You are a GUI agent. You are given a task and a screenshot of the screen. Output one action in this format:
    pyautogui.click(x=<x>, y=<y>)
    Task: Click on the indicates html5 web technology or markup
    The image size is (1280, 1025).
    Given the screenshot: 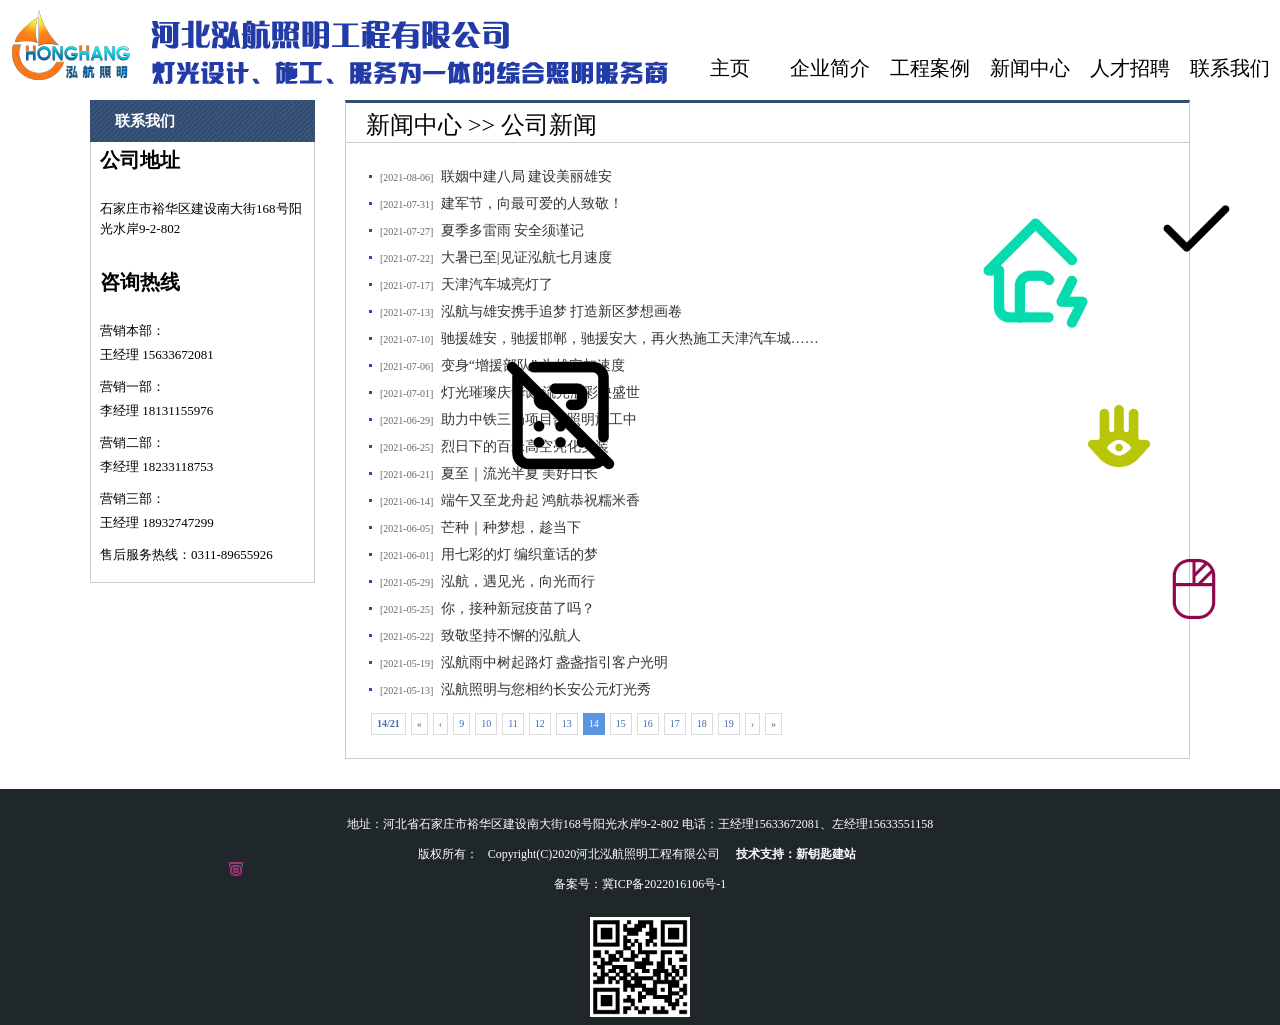 What is the action you would take?
    pyautogui.click(x=236, y=869)
    